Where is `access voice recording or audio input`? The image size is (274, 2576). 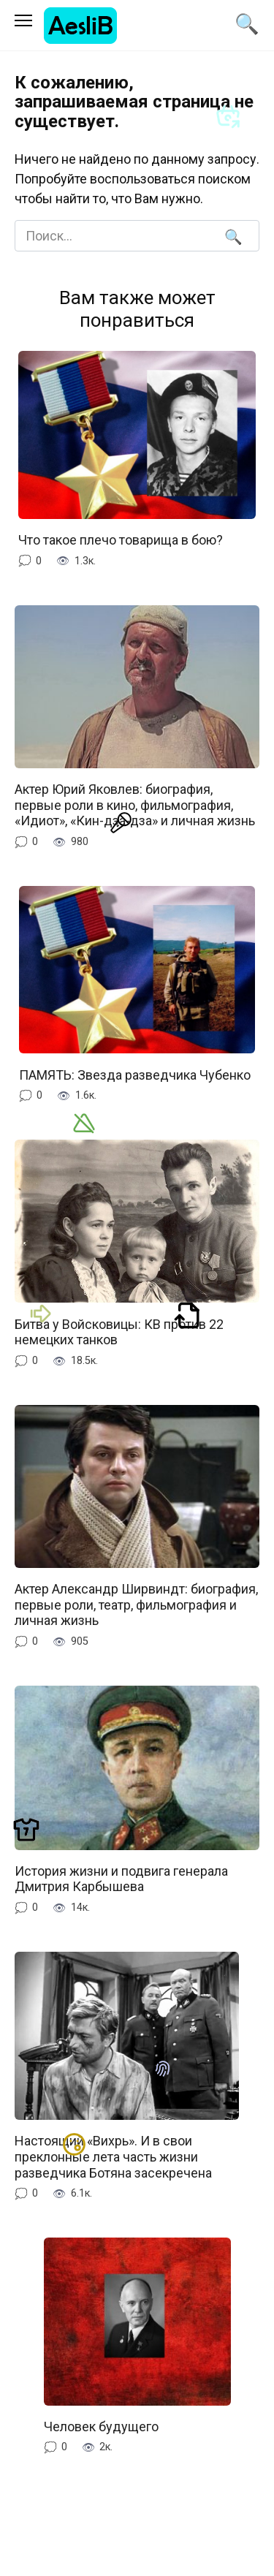
access voice recording or audio input is located at coordinates (121, 823).